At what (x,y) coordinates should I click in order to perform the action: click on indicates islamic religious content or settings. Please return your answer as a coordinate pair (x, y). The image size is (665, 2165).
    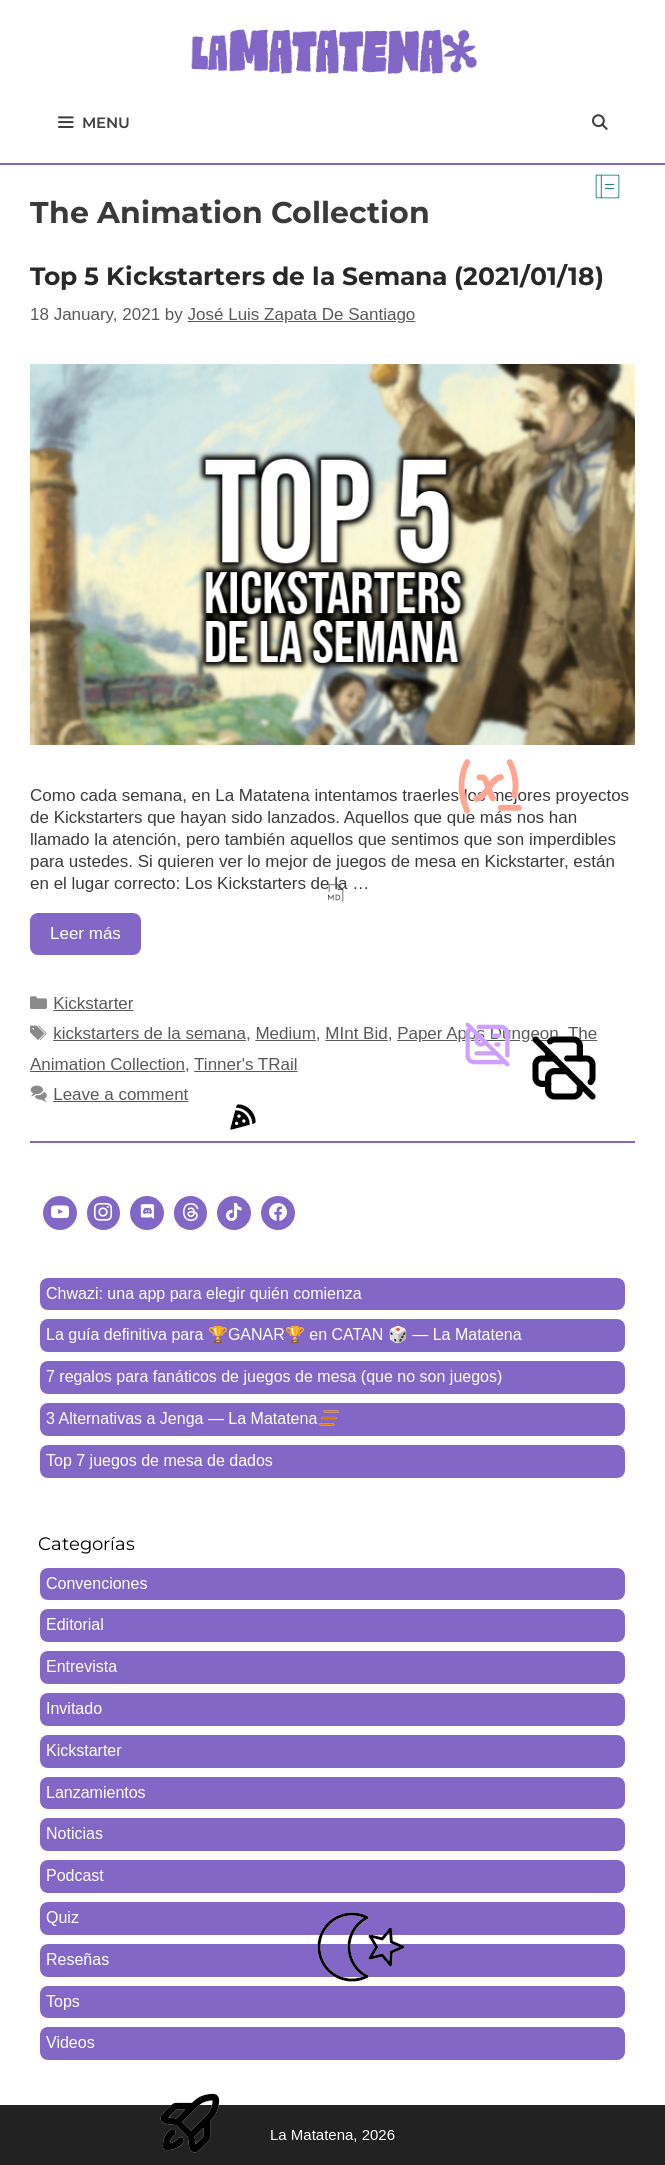
    Looking at the image, I should click on (358, 1947).